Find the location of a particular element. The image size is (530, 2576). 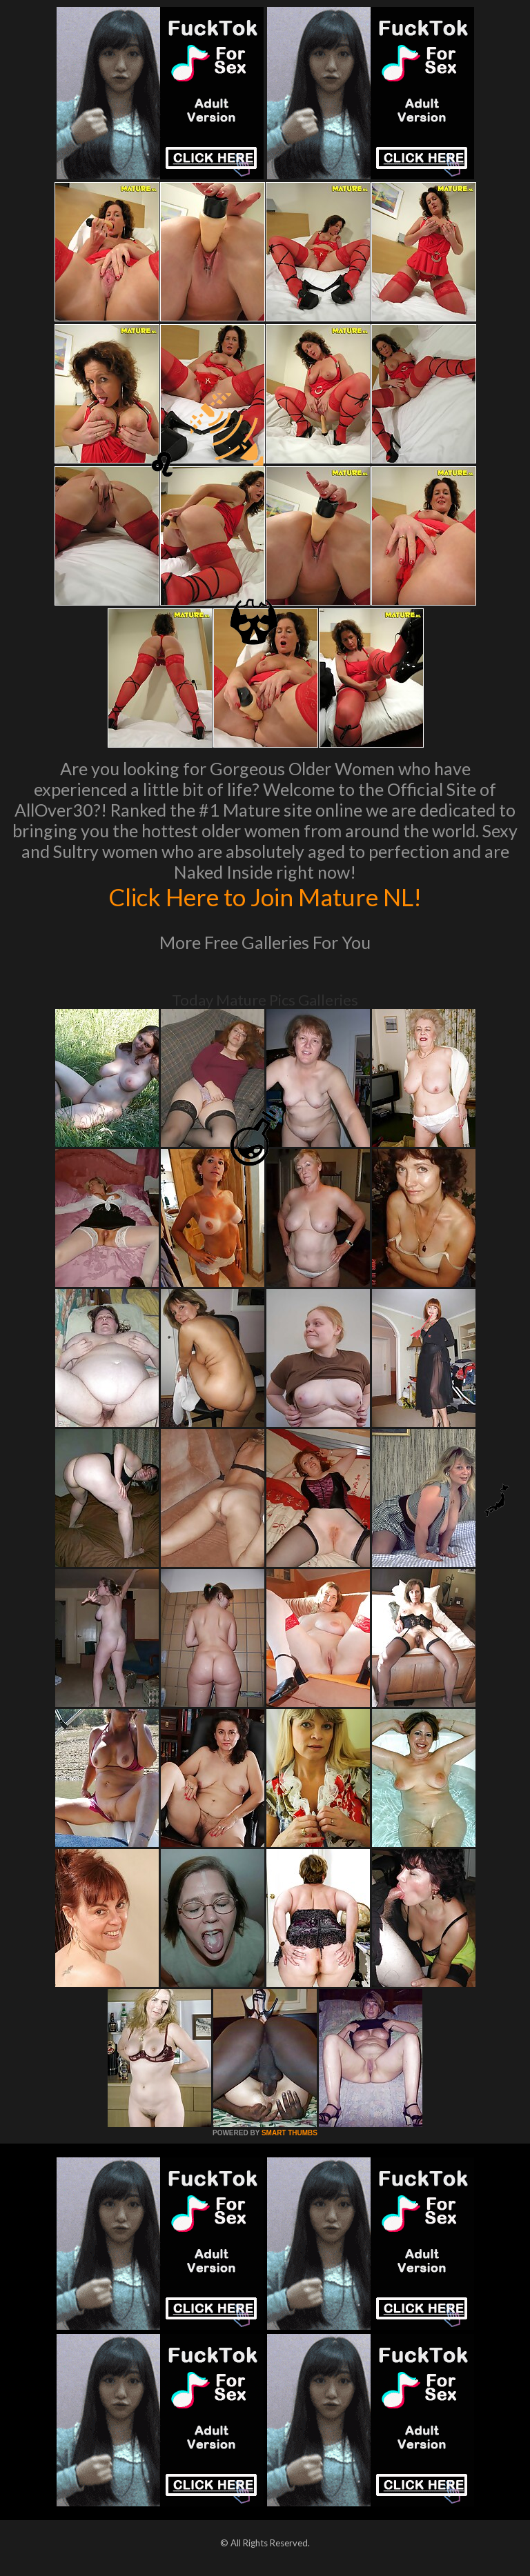

access satellite communication settings is located at coordinates (227, 430).